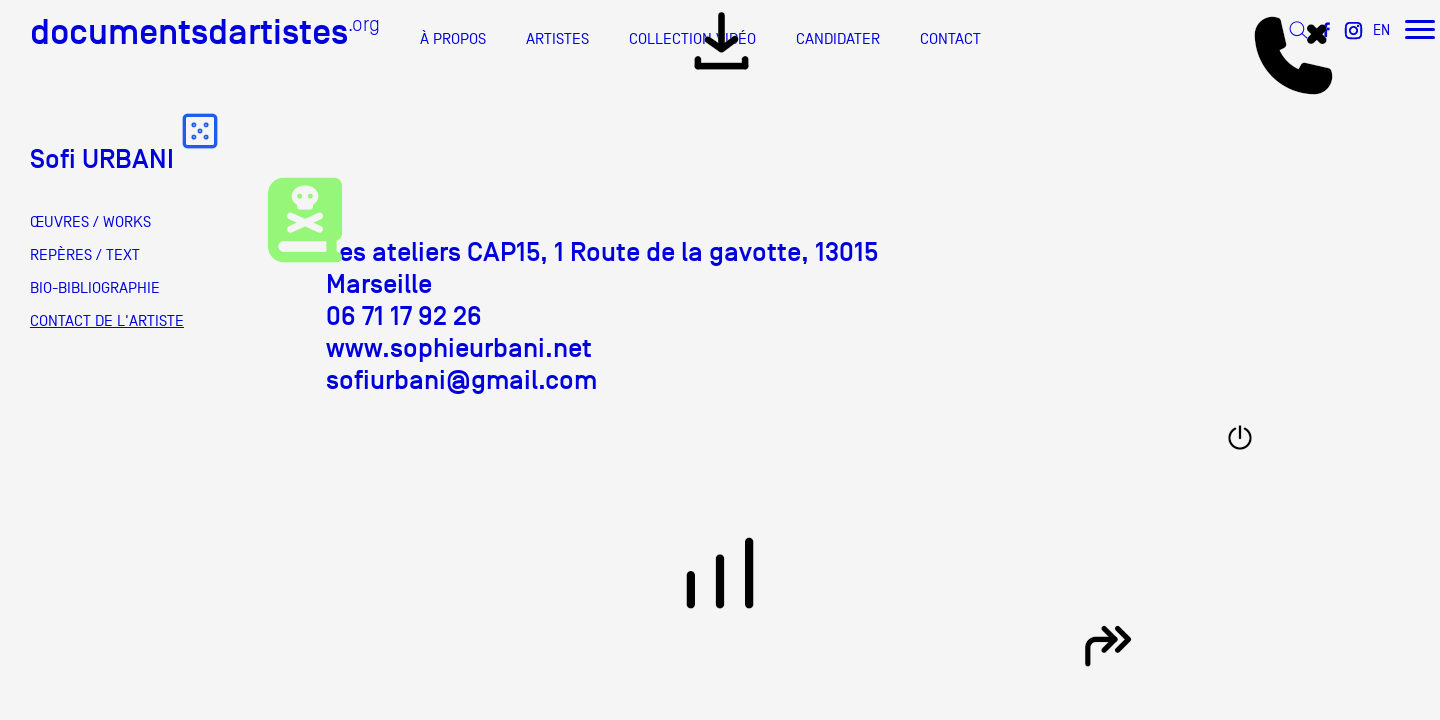 This screenshot has width=1440, height=720. Describe the element at coordinates (720, 571) in the screenshot. I see `view analytics or statistics` at that location.